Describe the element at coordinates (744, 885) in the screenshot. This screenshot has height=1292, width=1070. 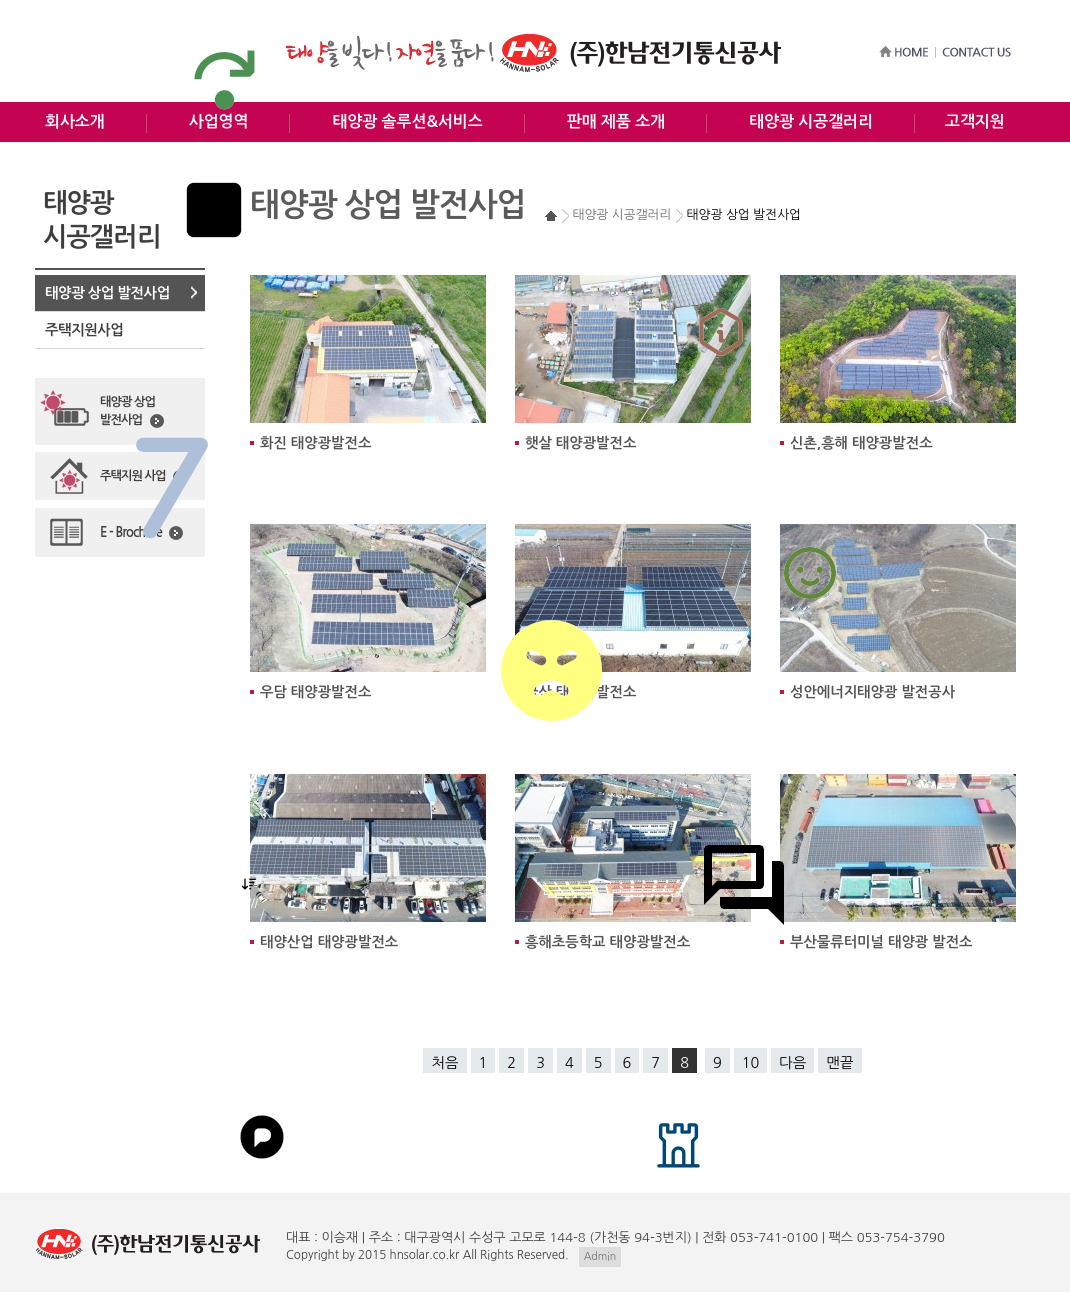
I see `open discussion forum or community chat` at that location.